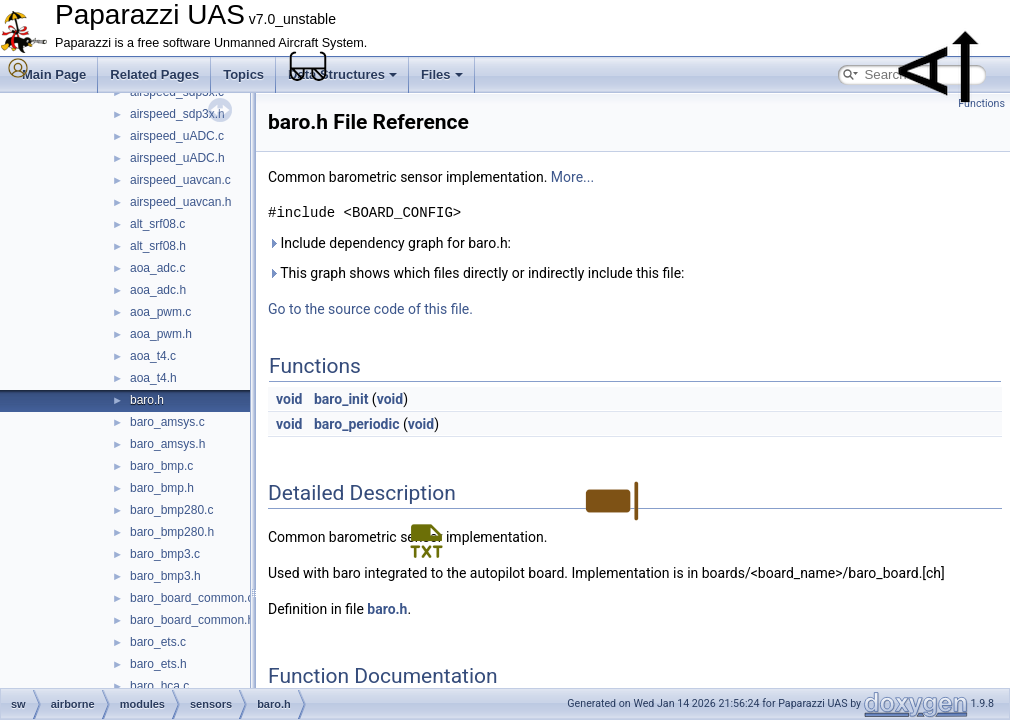 Image resolution: width=1010 pixels, height=720 pixels. What do you see at coordinates (938, 66) in the screenshot?
I see `rotate text direction upward` at bounding box center [938, 66].